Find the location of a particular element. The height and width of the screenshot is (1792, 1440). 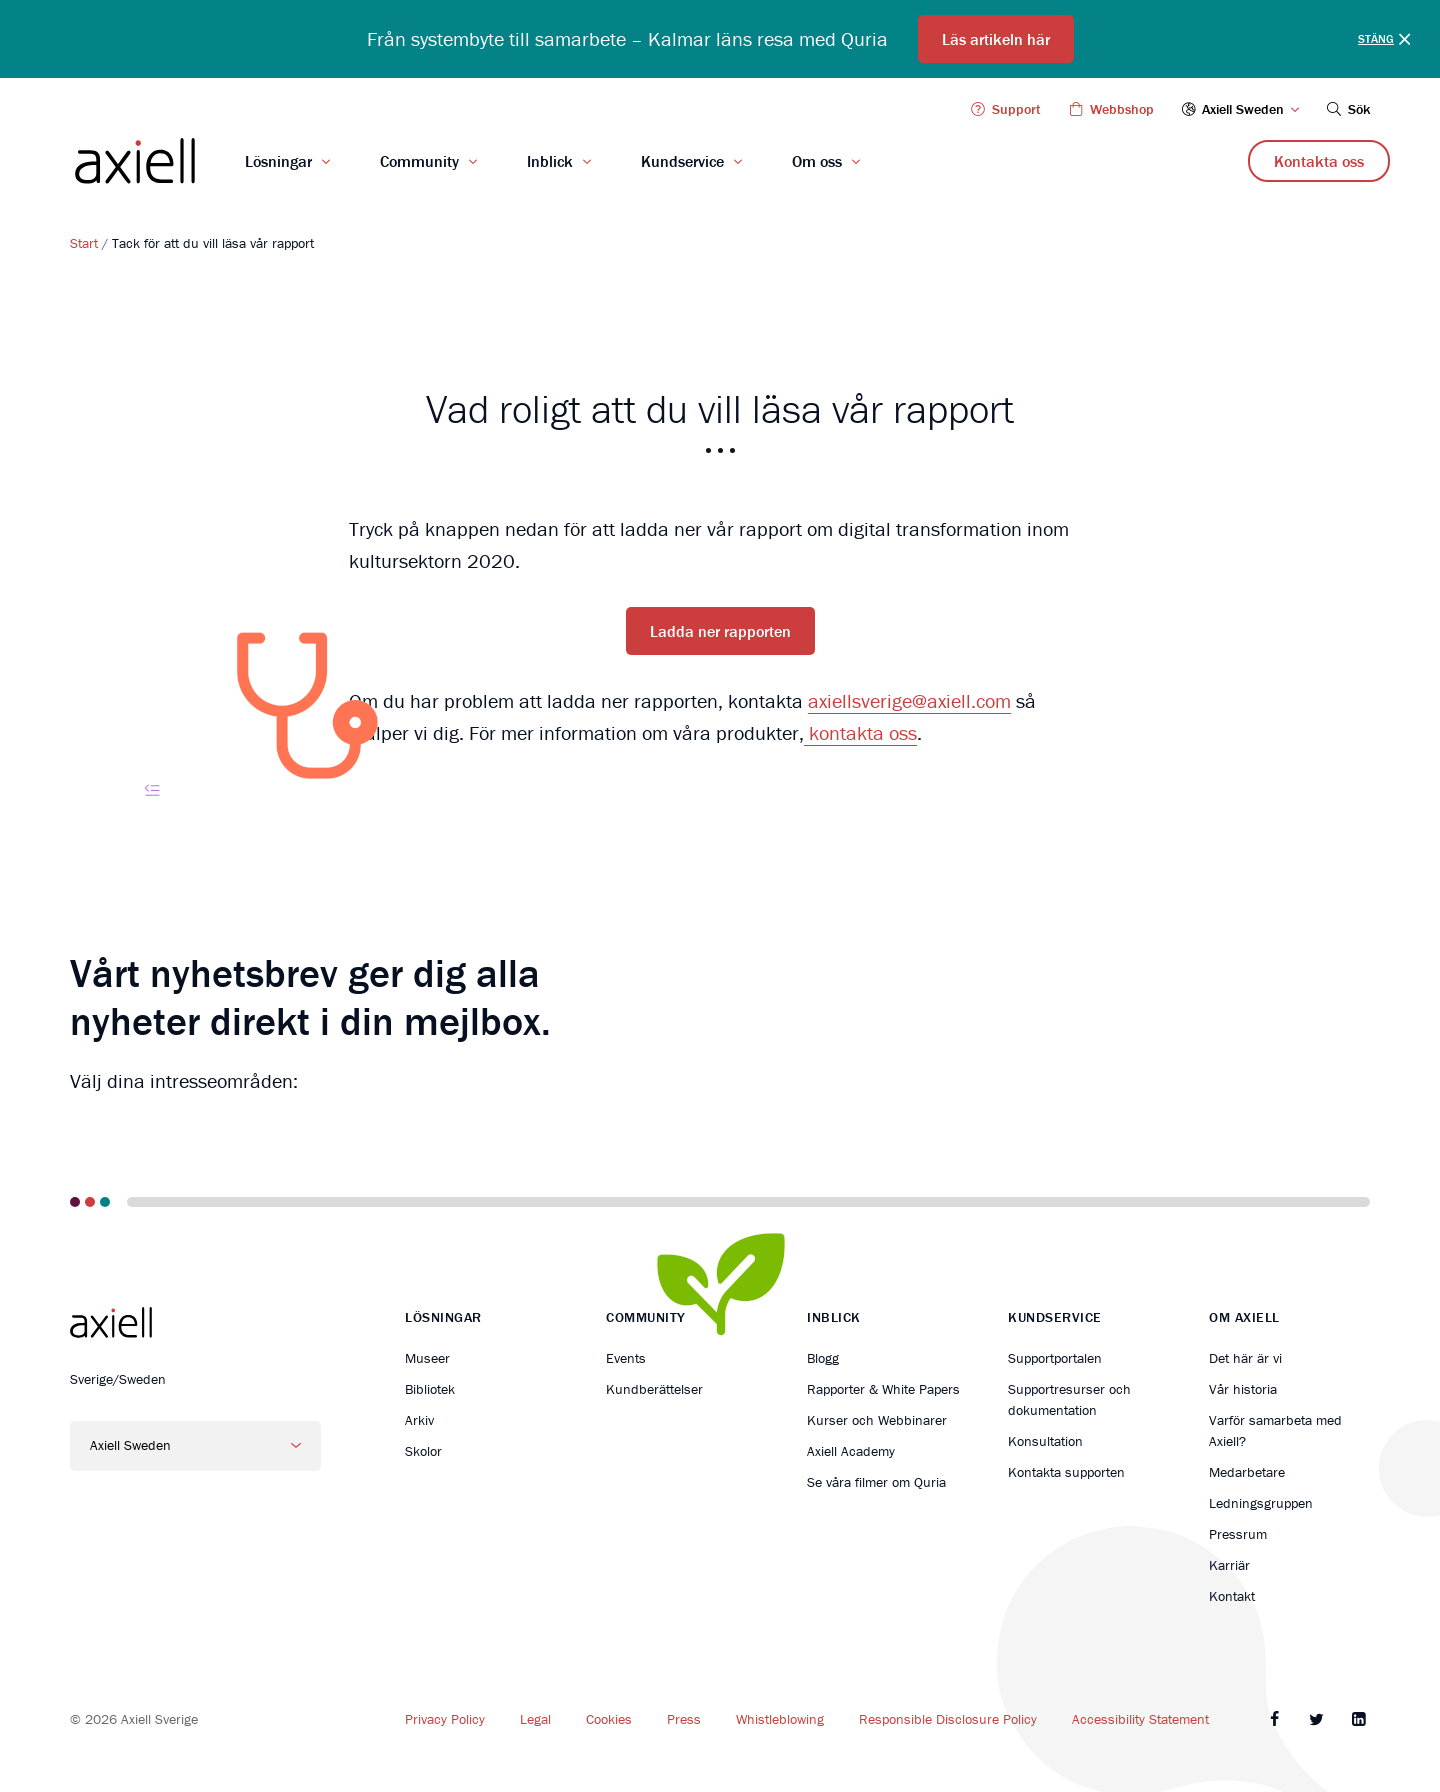

access plant care or gardening features is located at coordinates (721, 1280).